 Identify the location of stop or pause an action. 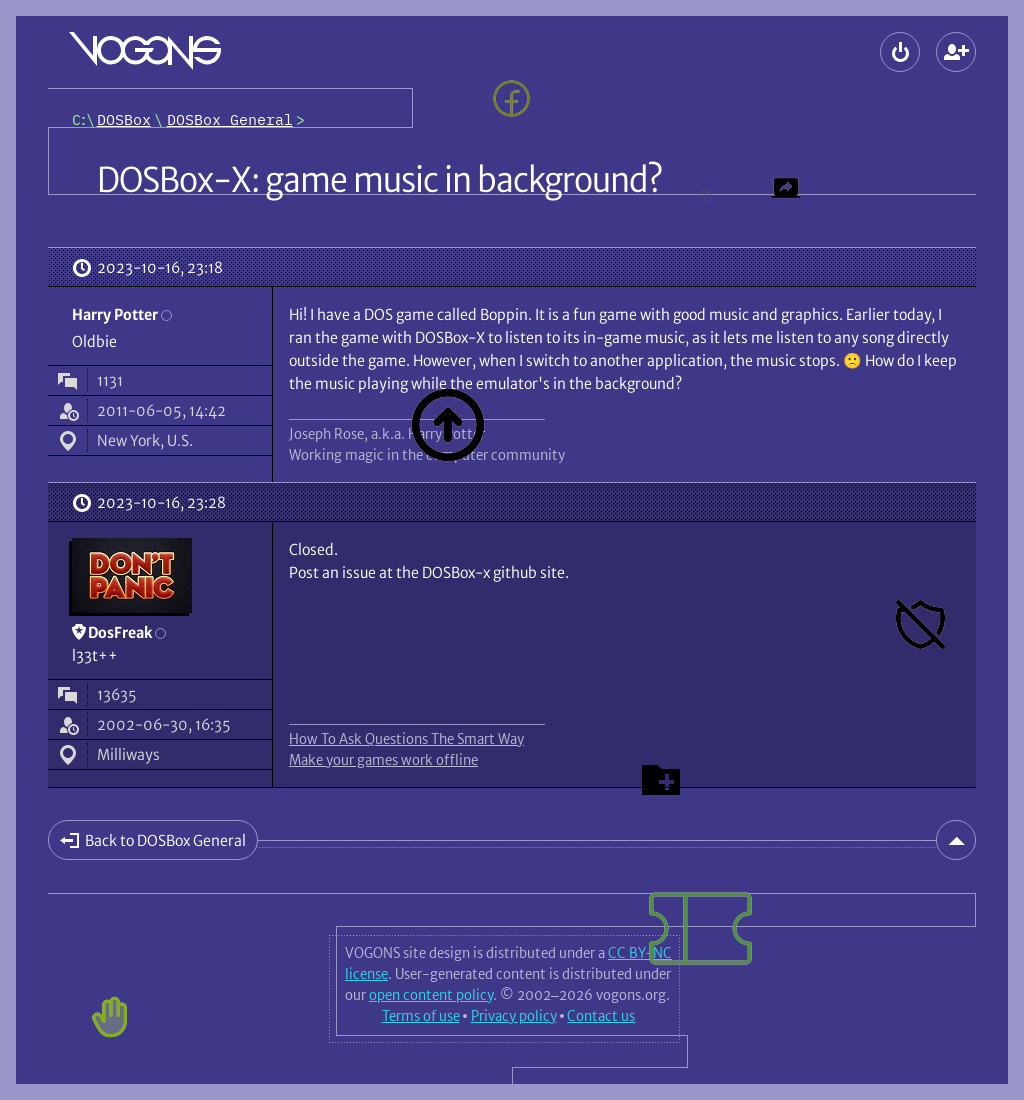
(111, 1017).